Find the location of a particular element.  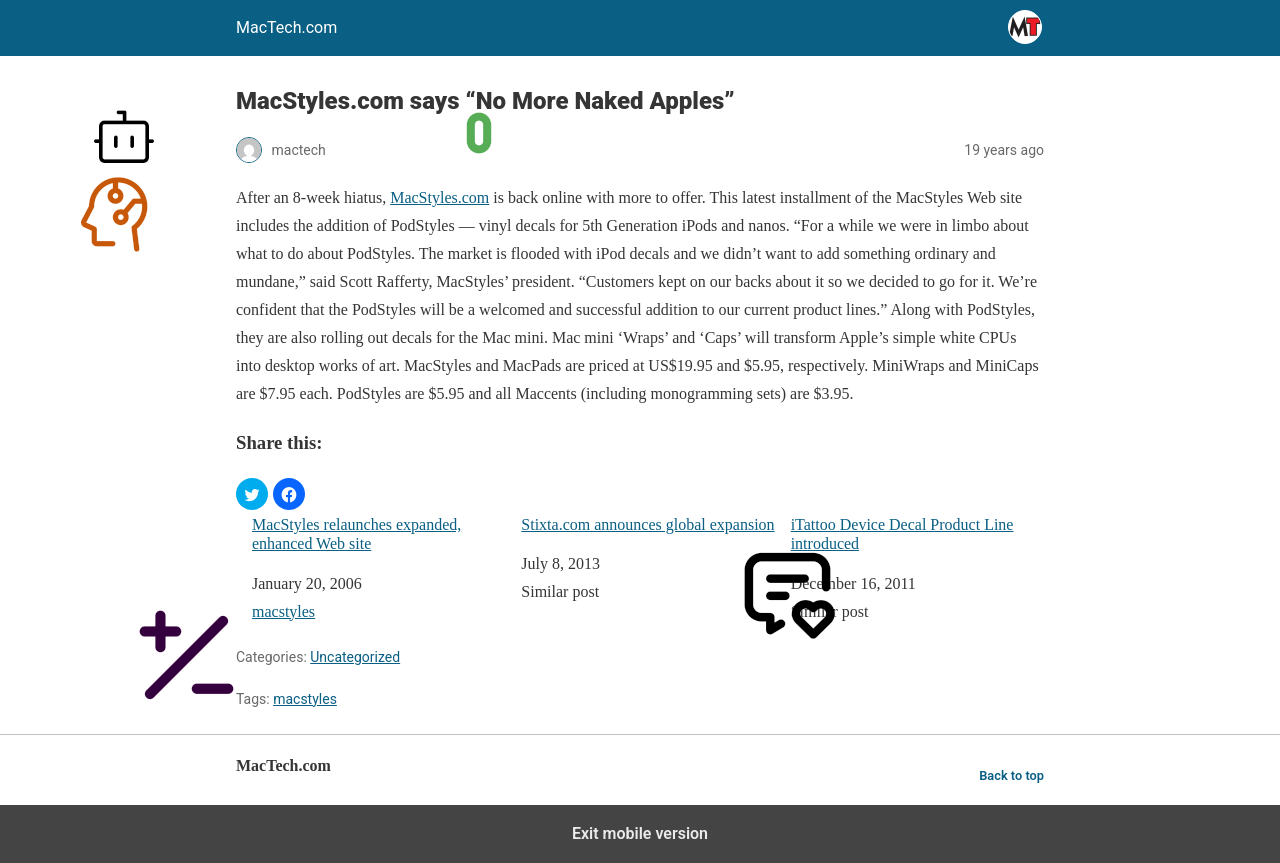

indicates zero items or empty count is located at coordinates (479, 133).